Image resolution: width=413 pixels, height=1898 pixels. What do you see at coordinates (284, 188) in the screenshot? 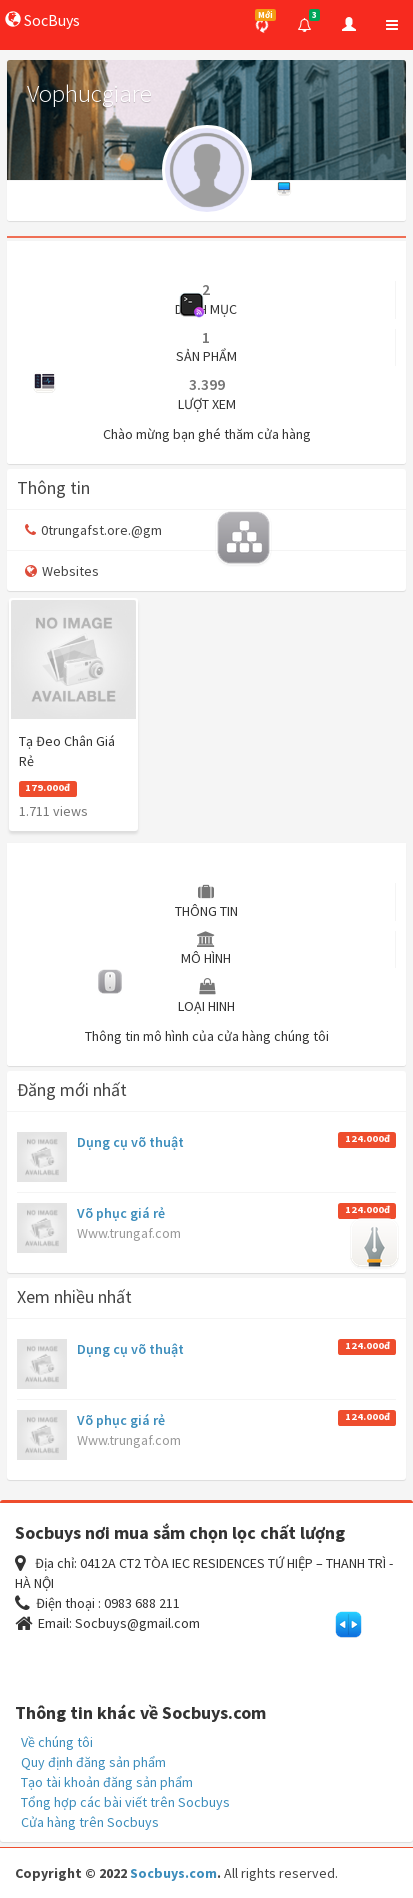
I see `open variety wallpaper changer app` at bounding box center [284, 188].